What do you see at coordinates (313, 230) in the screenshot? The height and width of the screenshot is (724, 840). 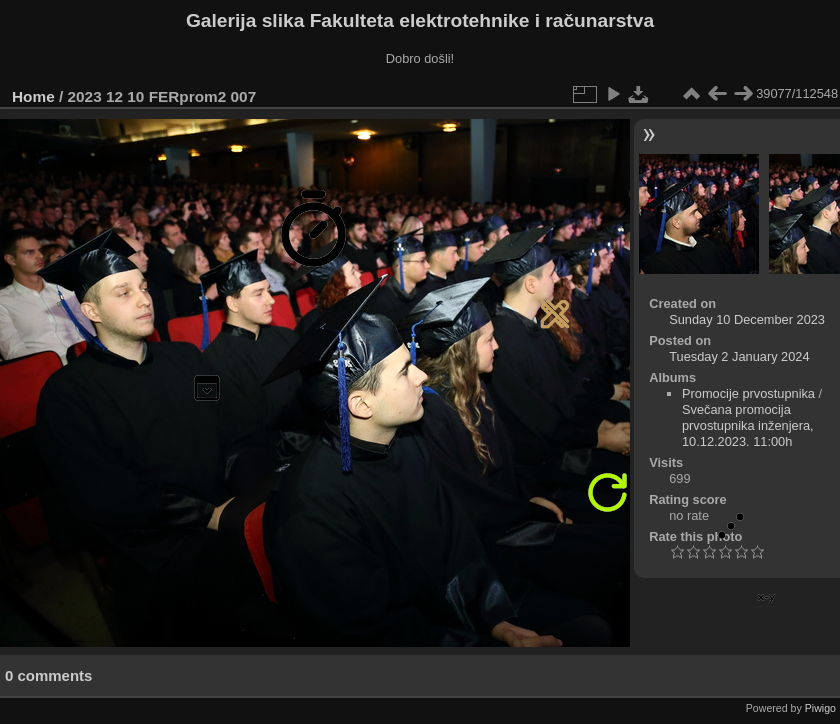 I see `start or stop a timer` at bounding box center [313, 230].